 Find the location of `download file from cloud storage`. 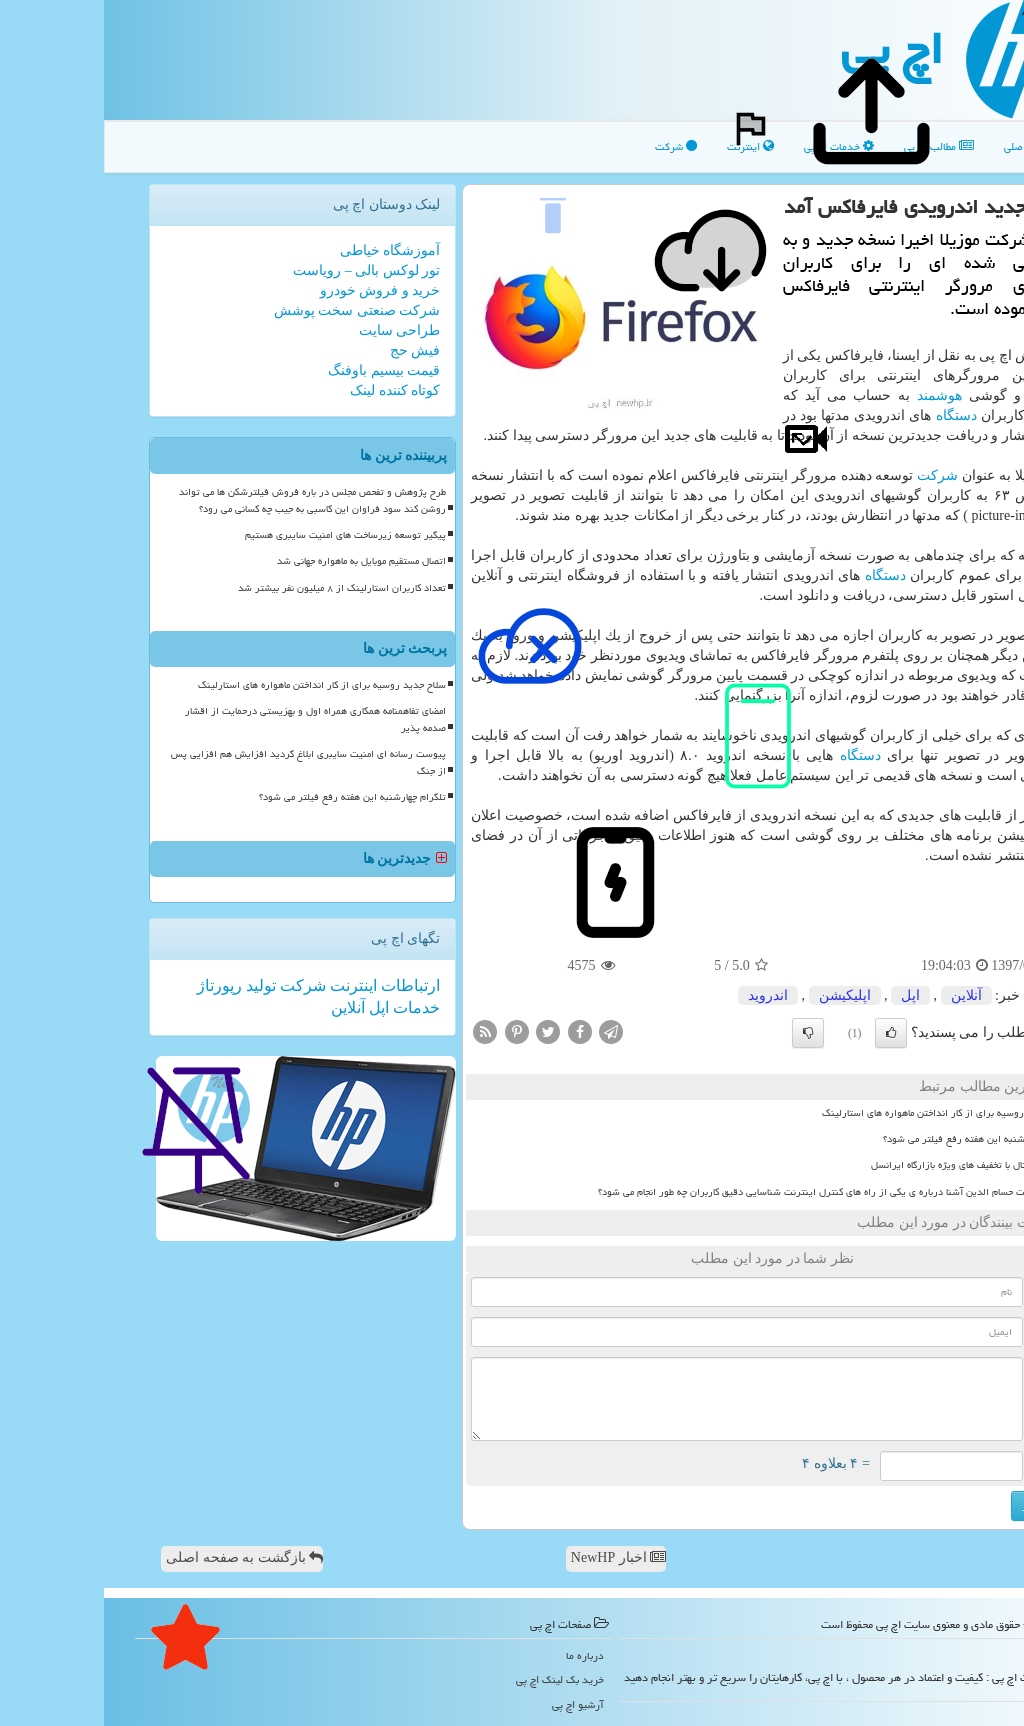

download file from cloud storage is located at coordinates (710, 250).